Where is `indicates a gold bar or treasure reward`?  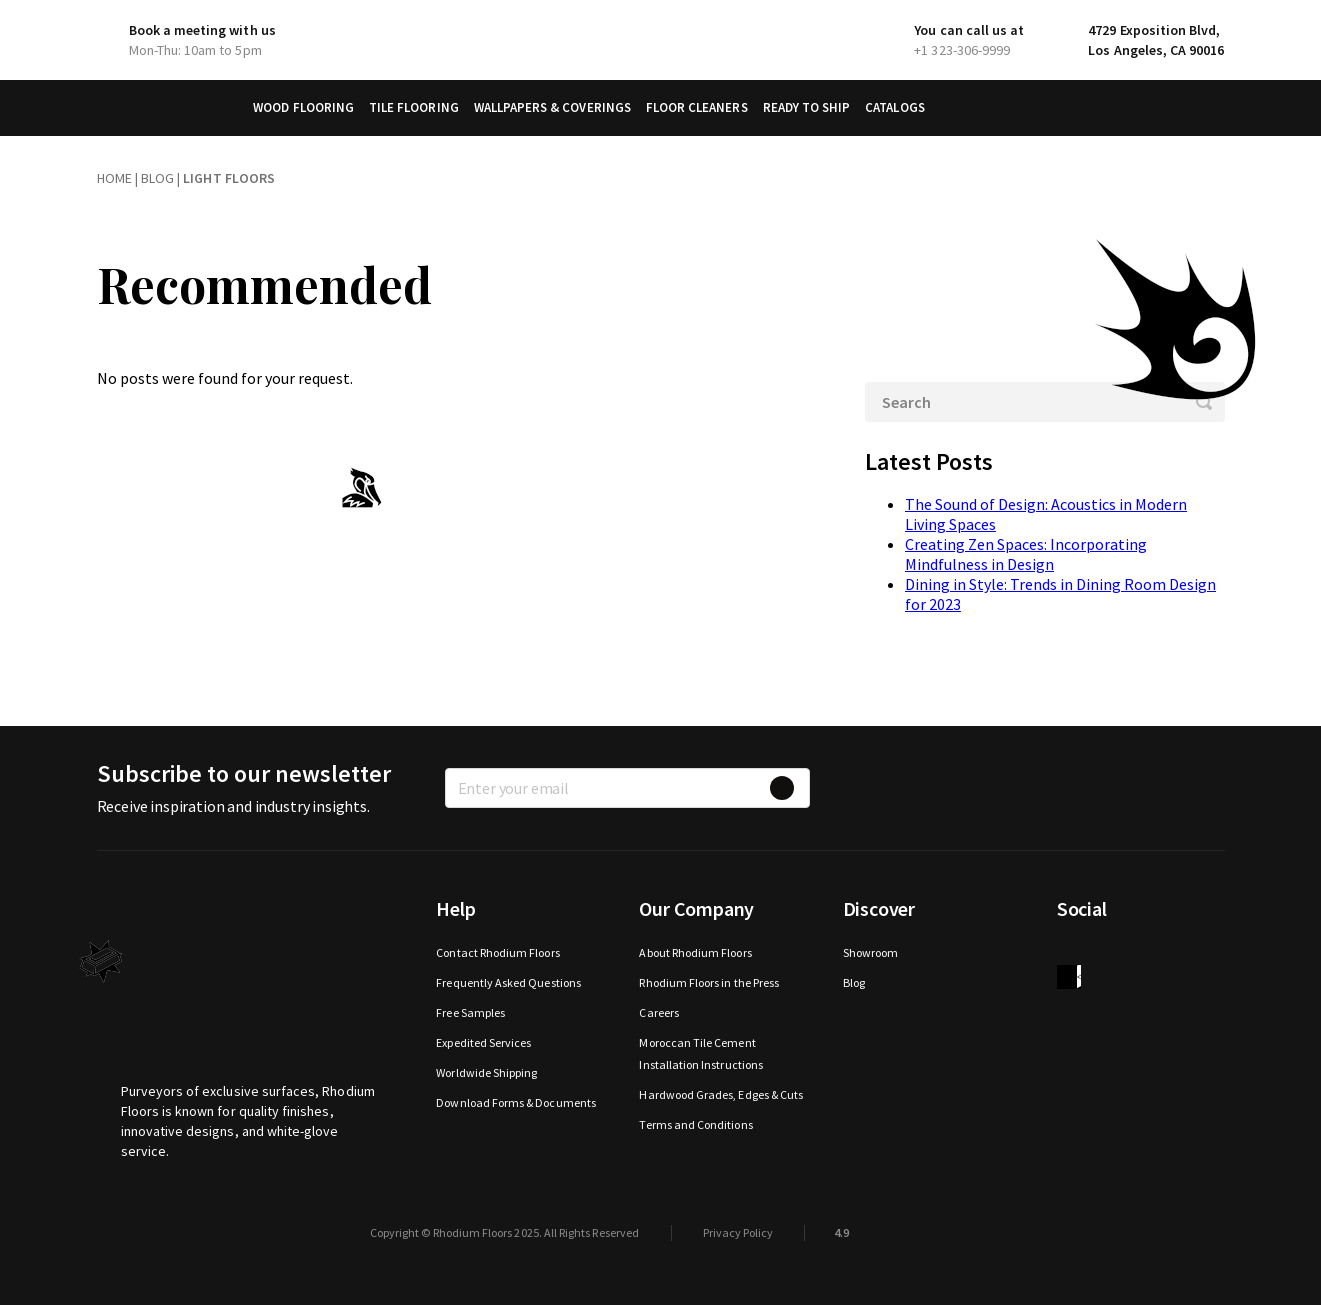
indicates a gold bar or treasure reward is located at coordinates (101, 961).